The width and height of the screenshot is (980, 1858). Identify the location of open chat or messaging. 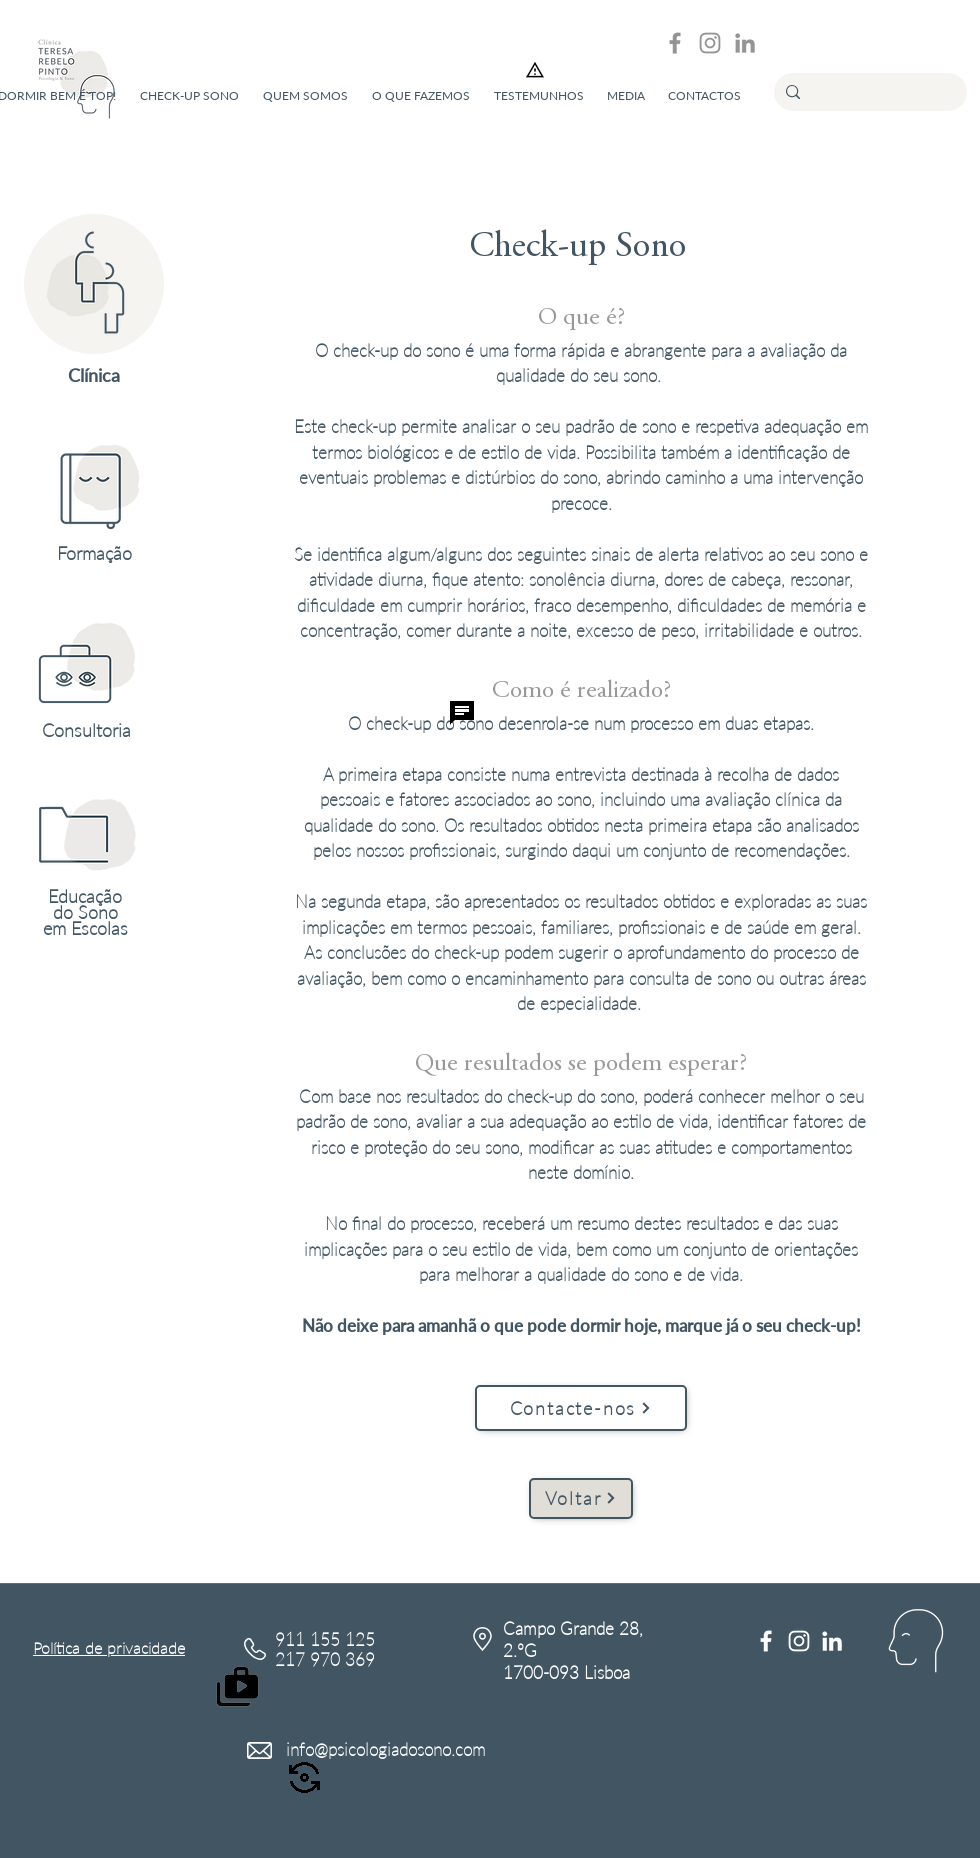
(462, 713).